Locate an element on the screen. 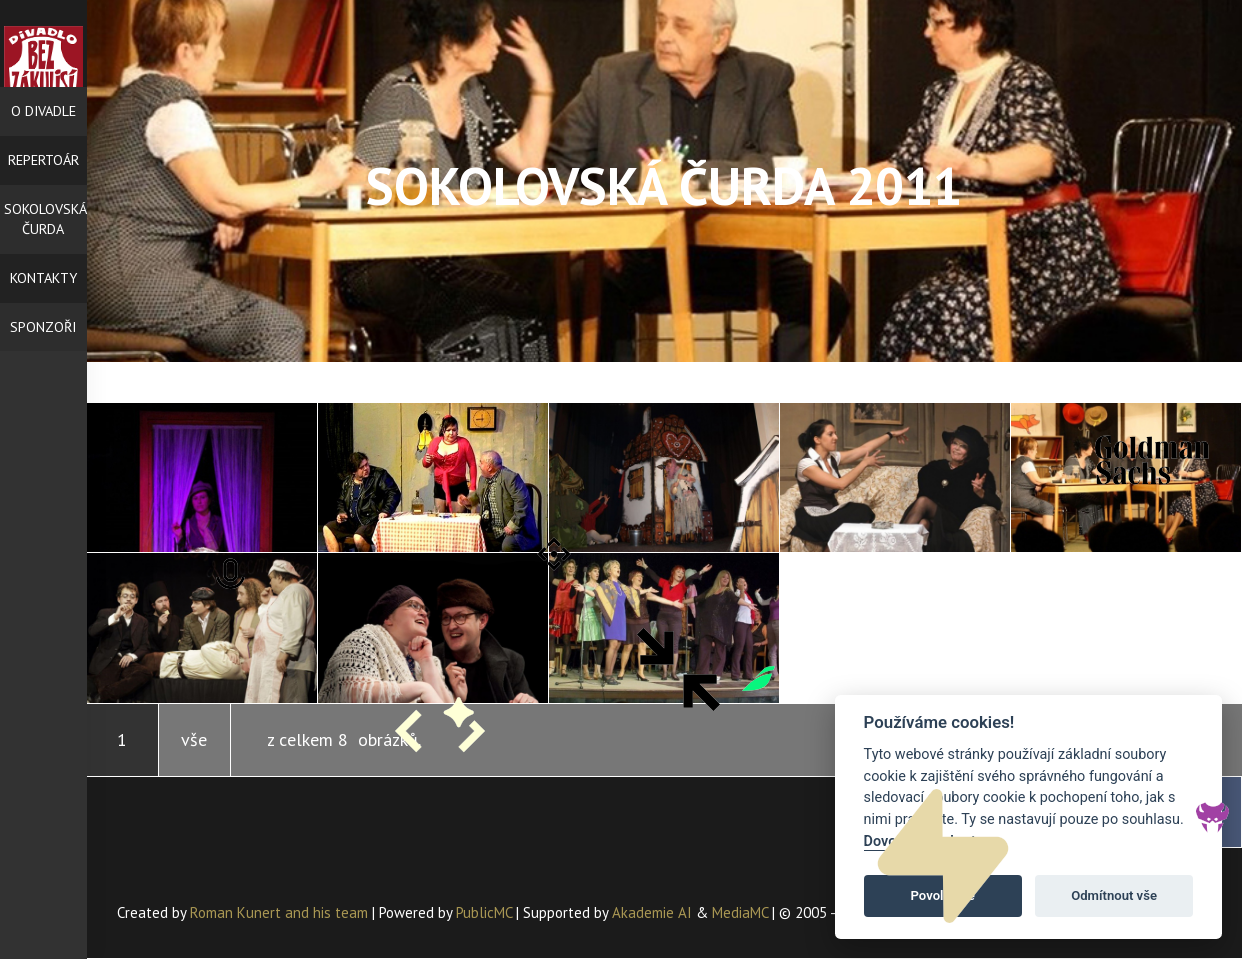 This screenshot has height=959, width=1242. iberia airlines app or website is located at coordinates (758, 678).